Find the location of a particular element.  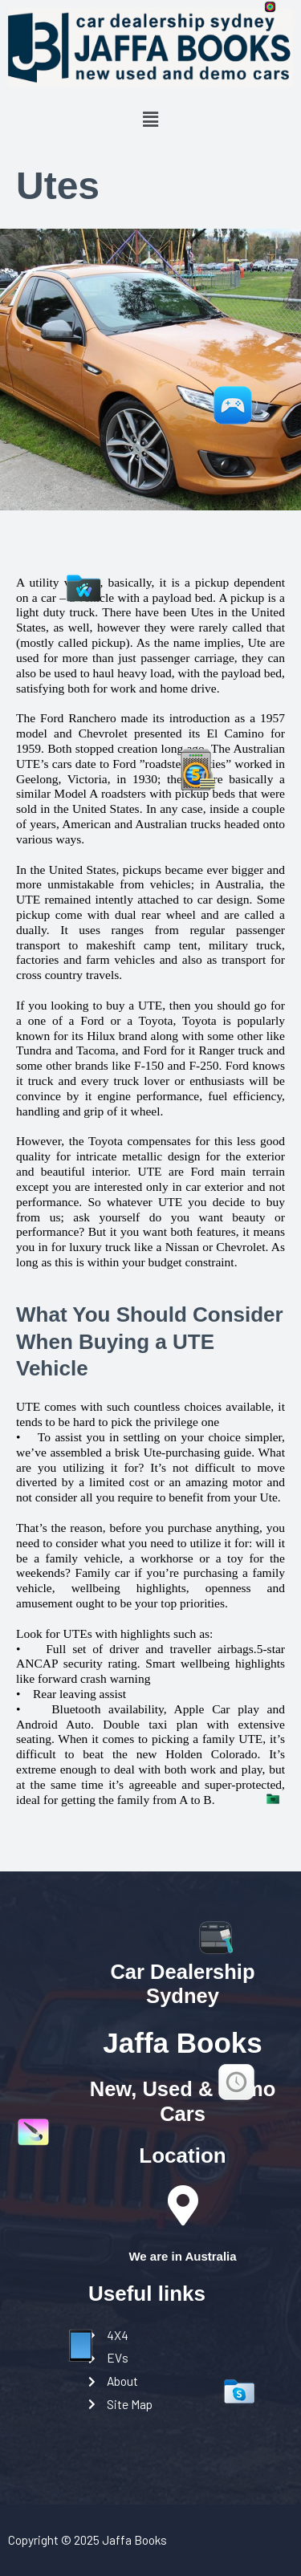

open a Krita project file is located at coordinates (33, 2131).